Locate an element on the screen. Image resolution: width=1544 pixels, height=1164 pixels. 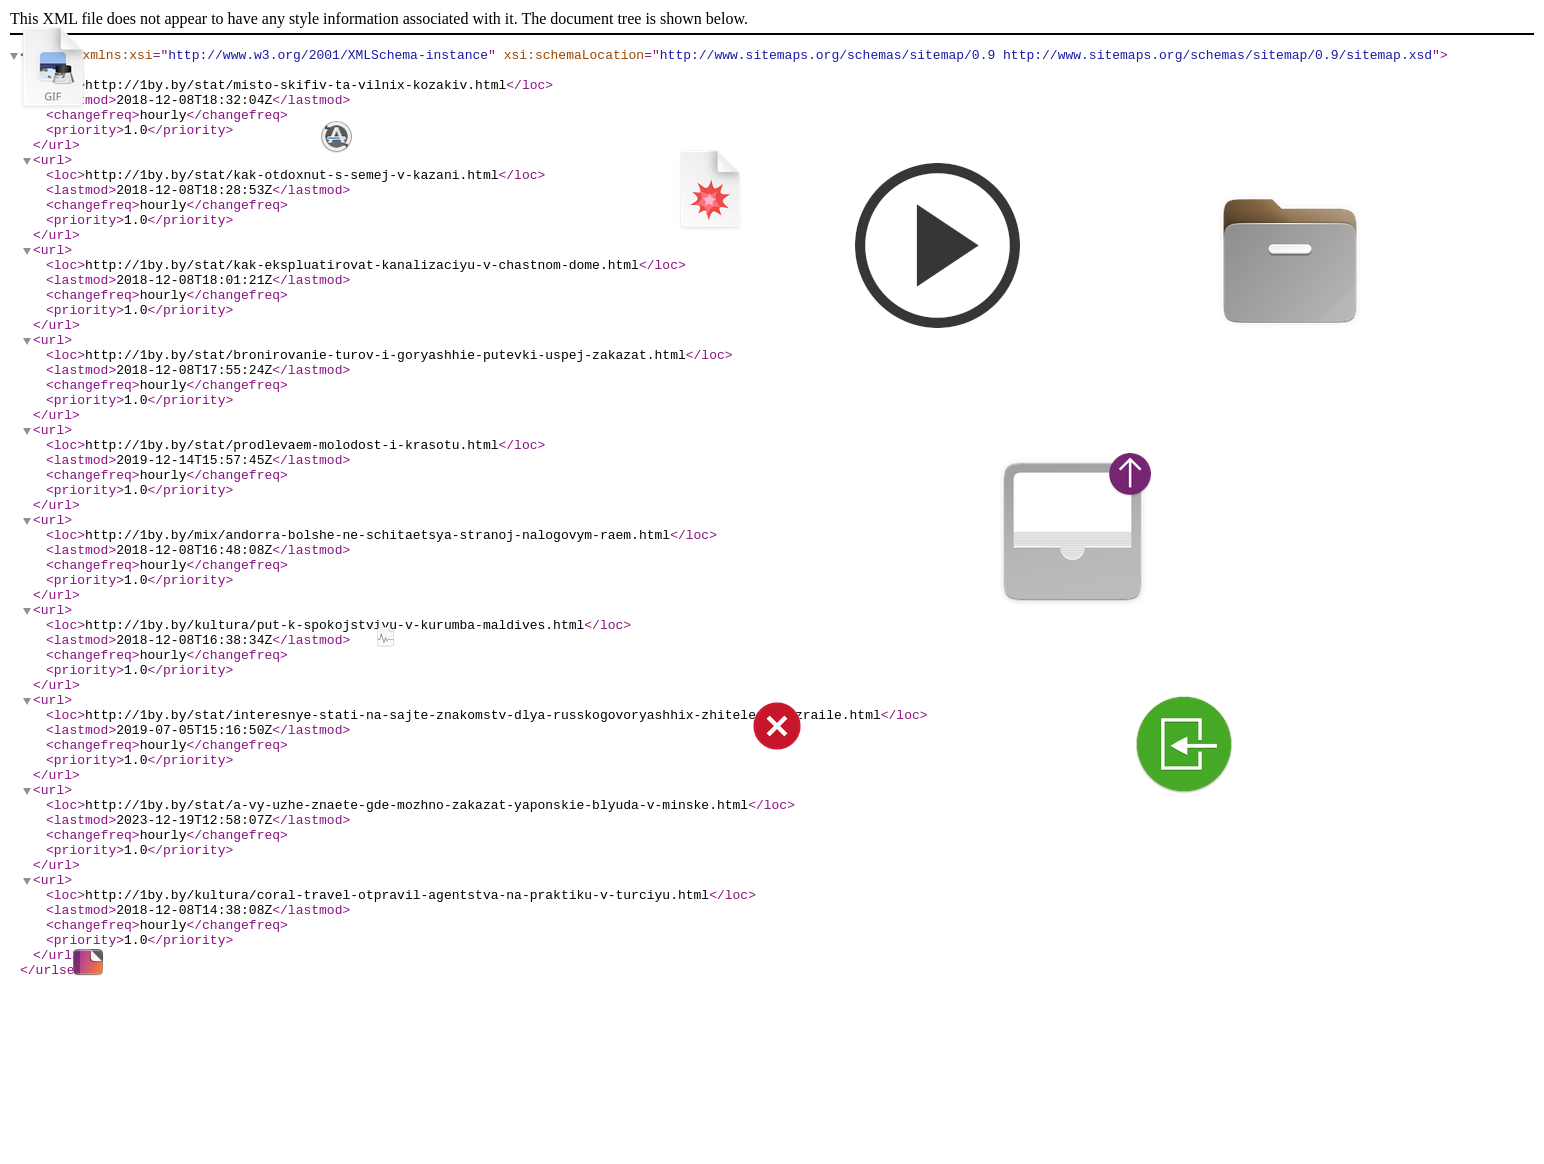
a GIF image file is located at coordinates (53, 68).